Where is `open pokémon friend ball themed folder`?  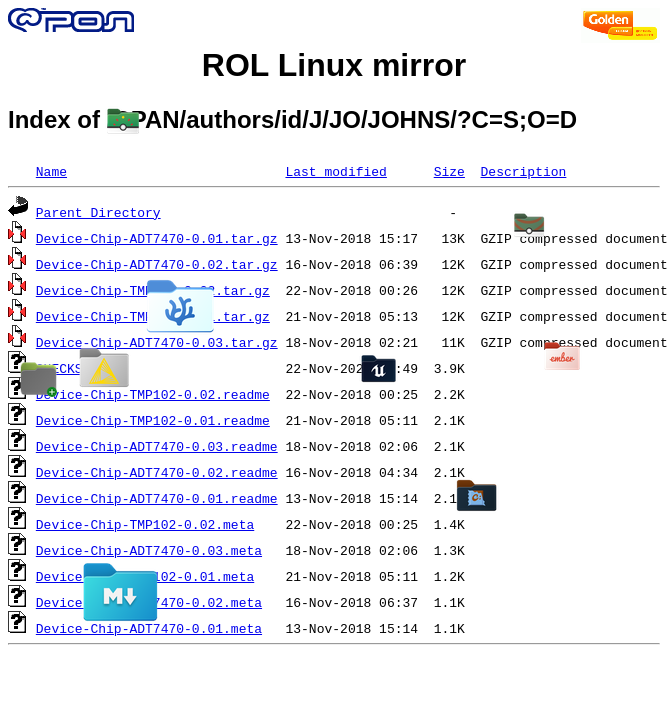 open pokémon friend ball themed folder is located at coordinates (123, 122).